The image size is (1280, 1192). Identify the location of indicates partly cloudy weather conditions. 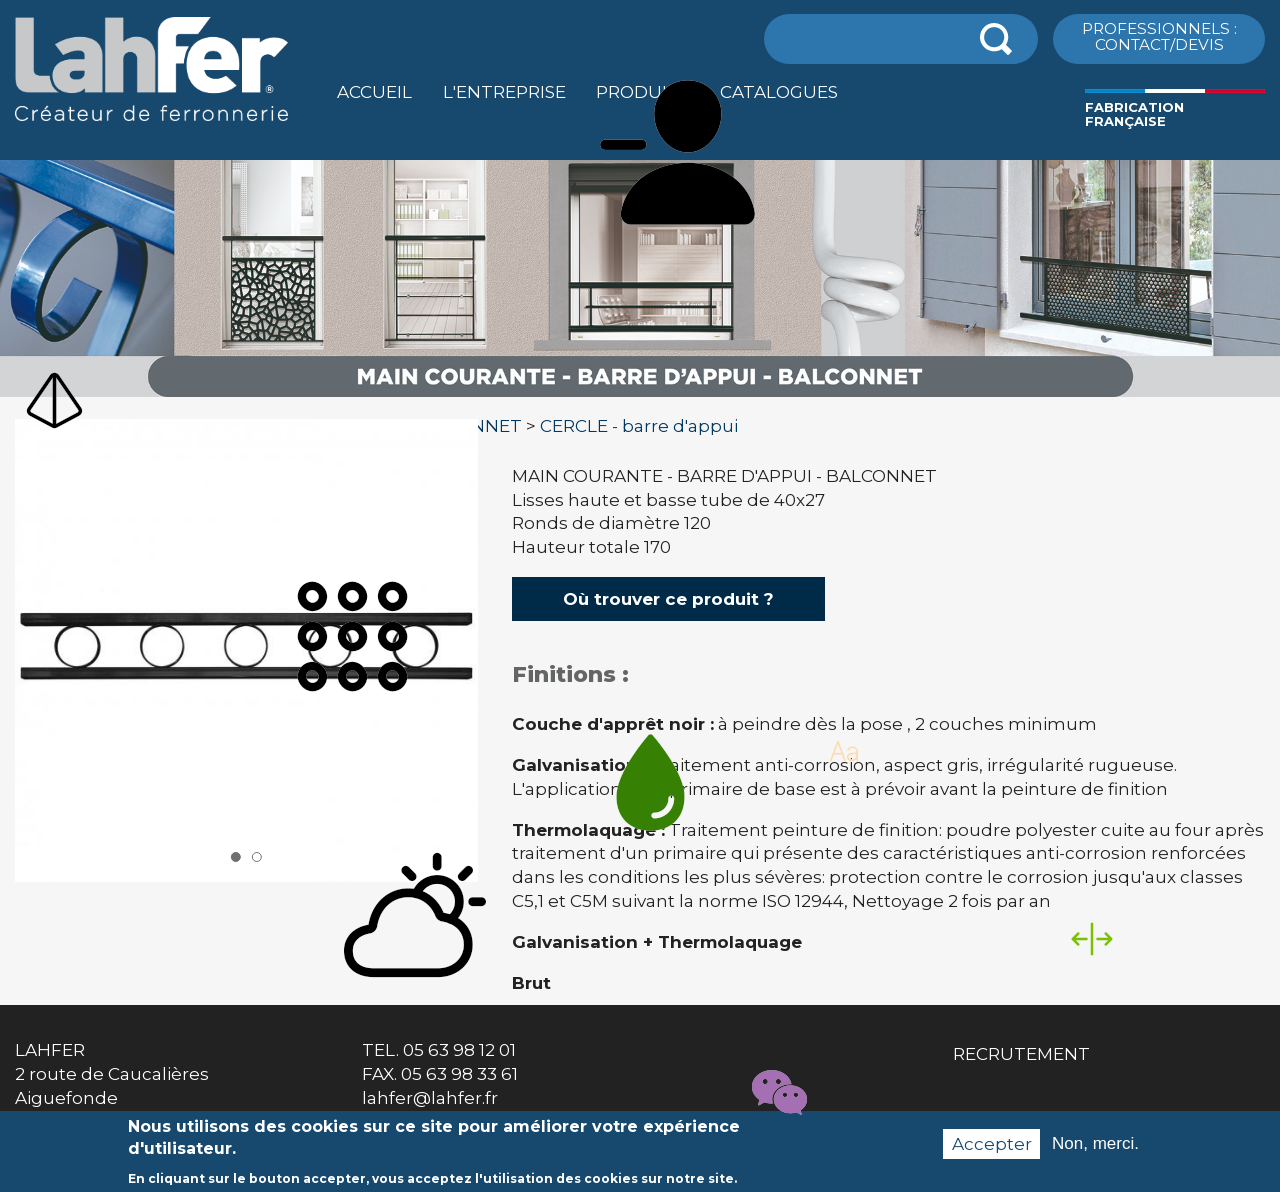
(415, 915).